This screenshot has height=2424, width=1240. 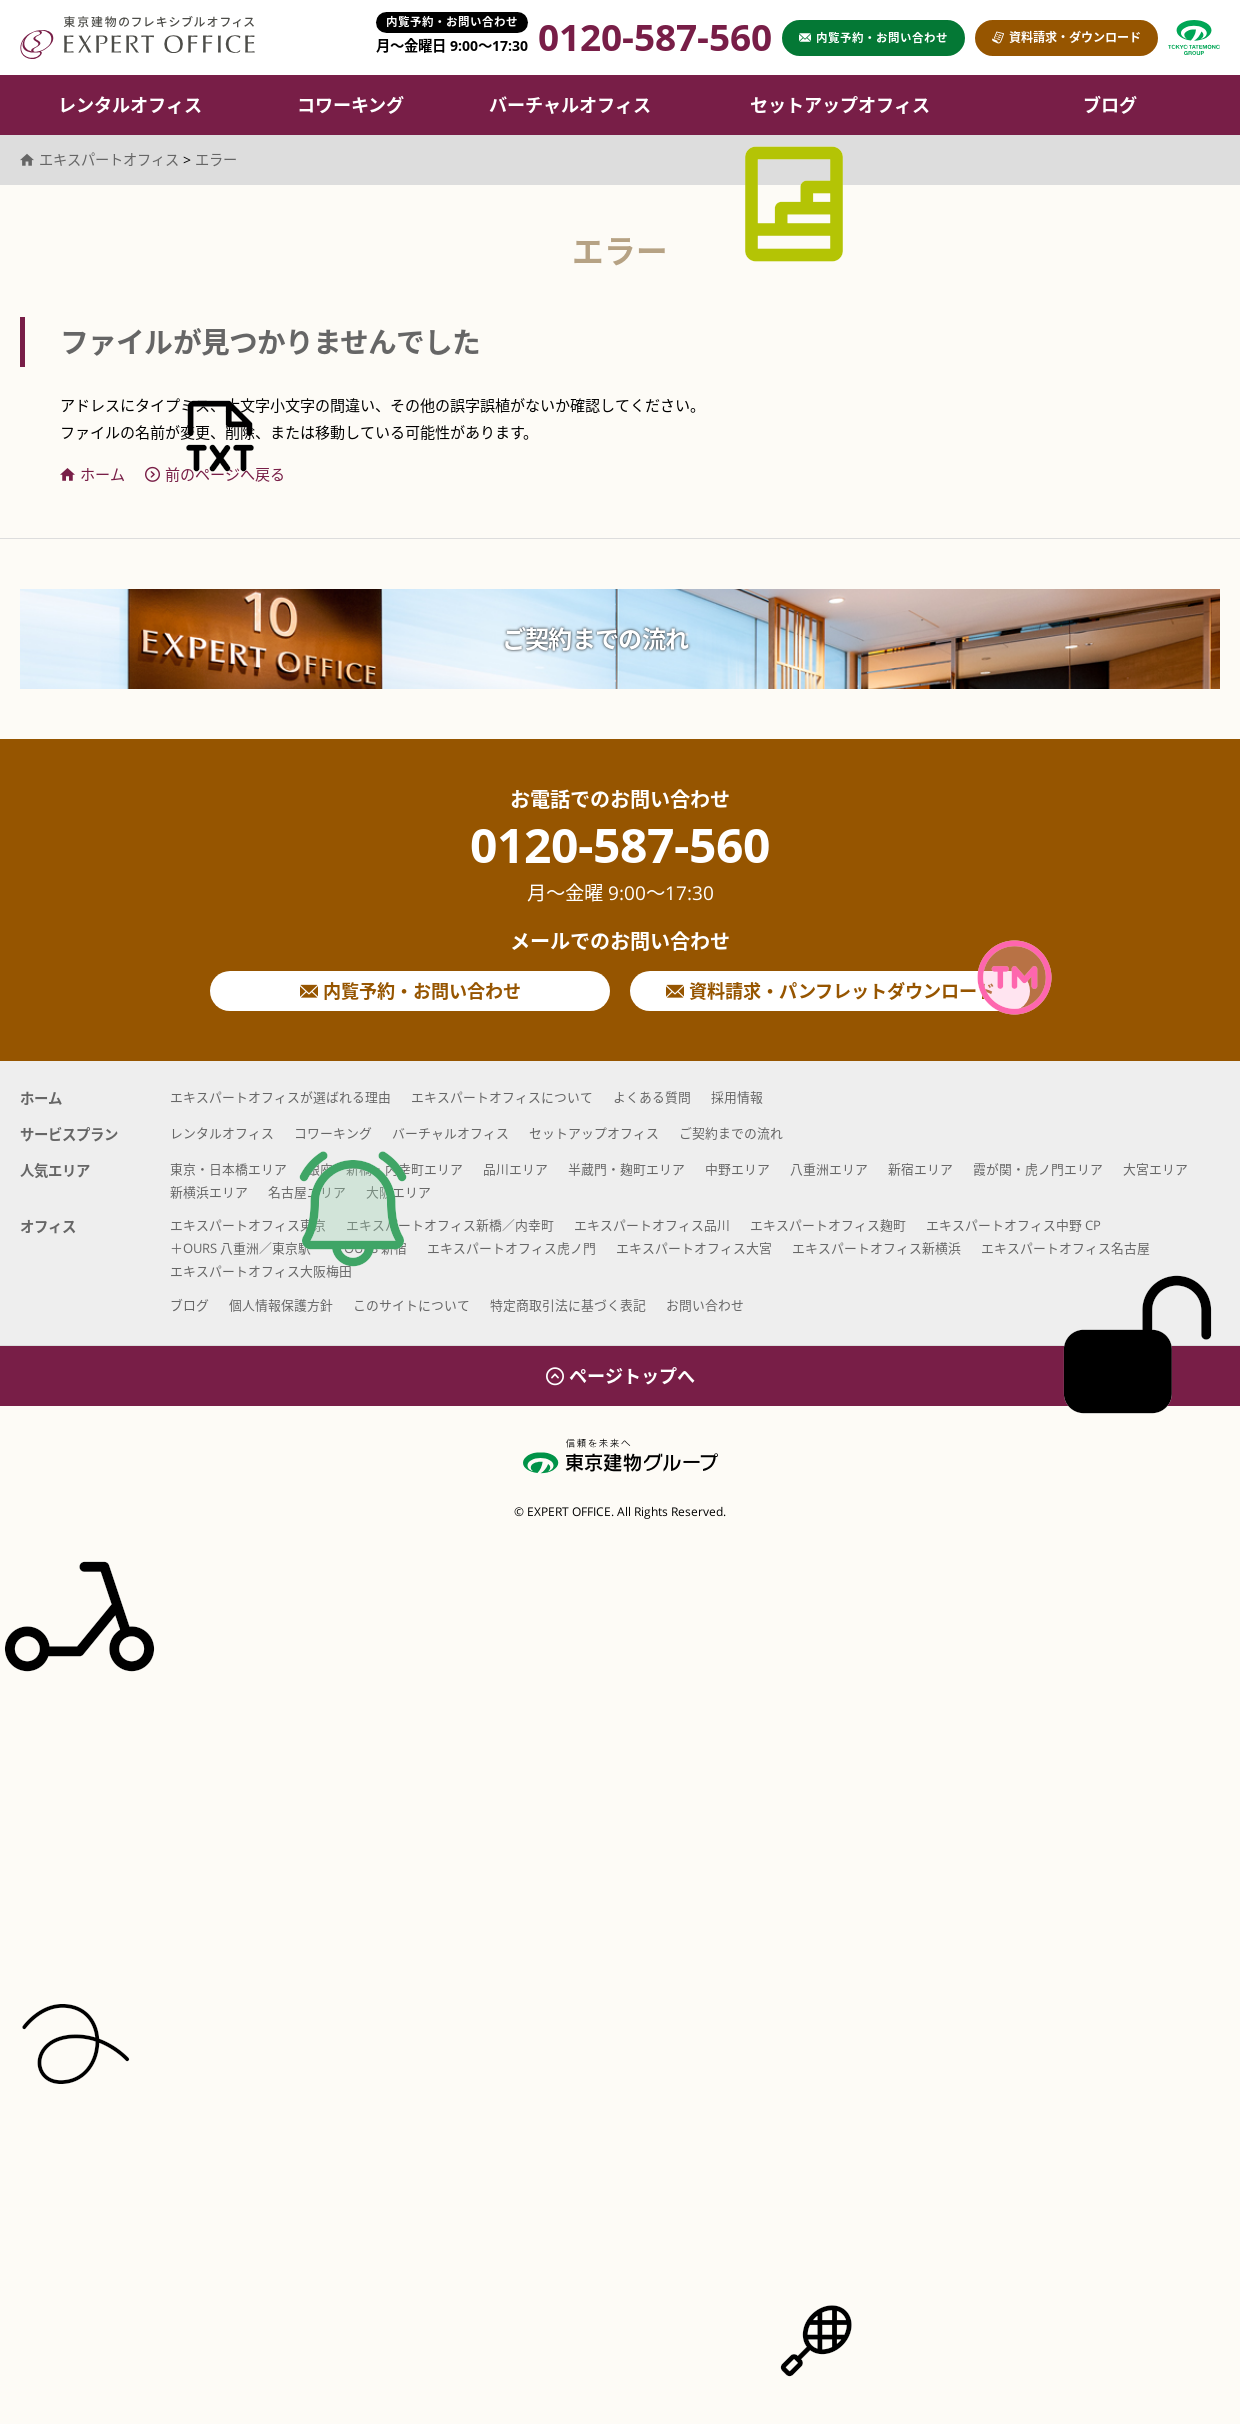 I want to click on indicates new notifications are available, so click(x=353, y=1211).